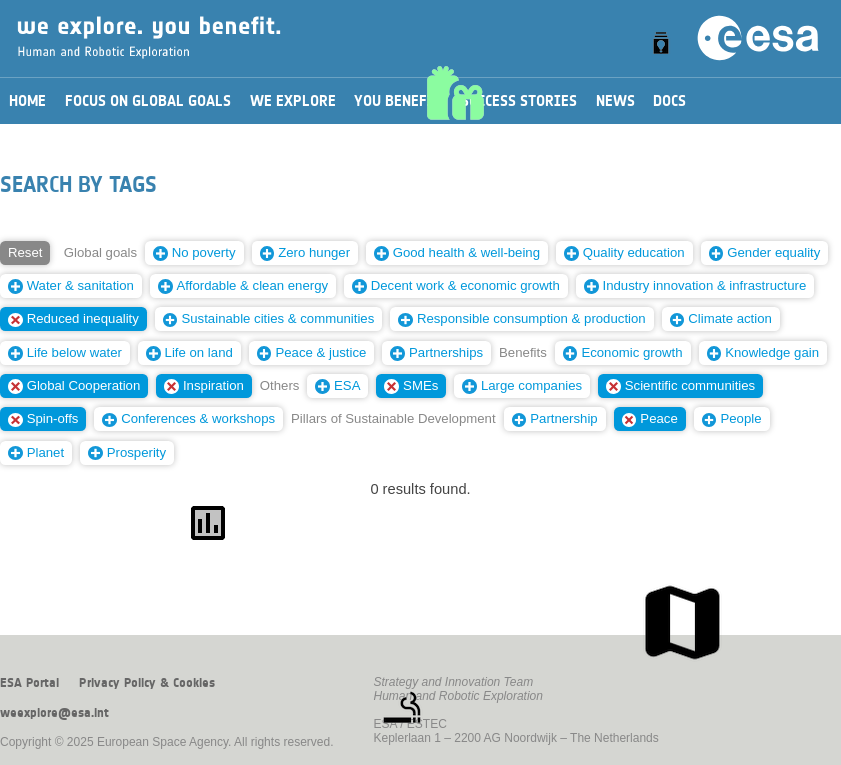 The image size is (841, 765). I want to click on view gifts or rewards, so click(455, 94).